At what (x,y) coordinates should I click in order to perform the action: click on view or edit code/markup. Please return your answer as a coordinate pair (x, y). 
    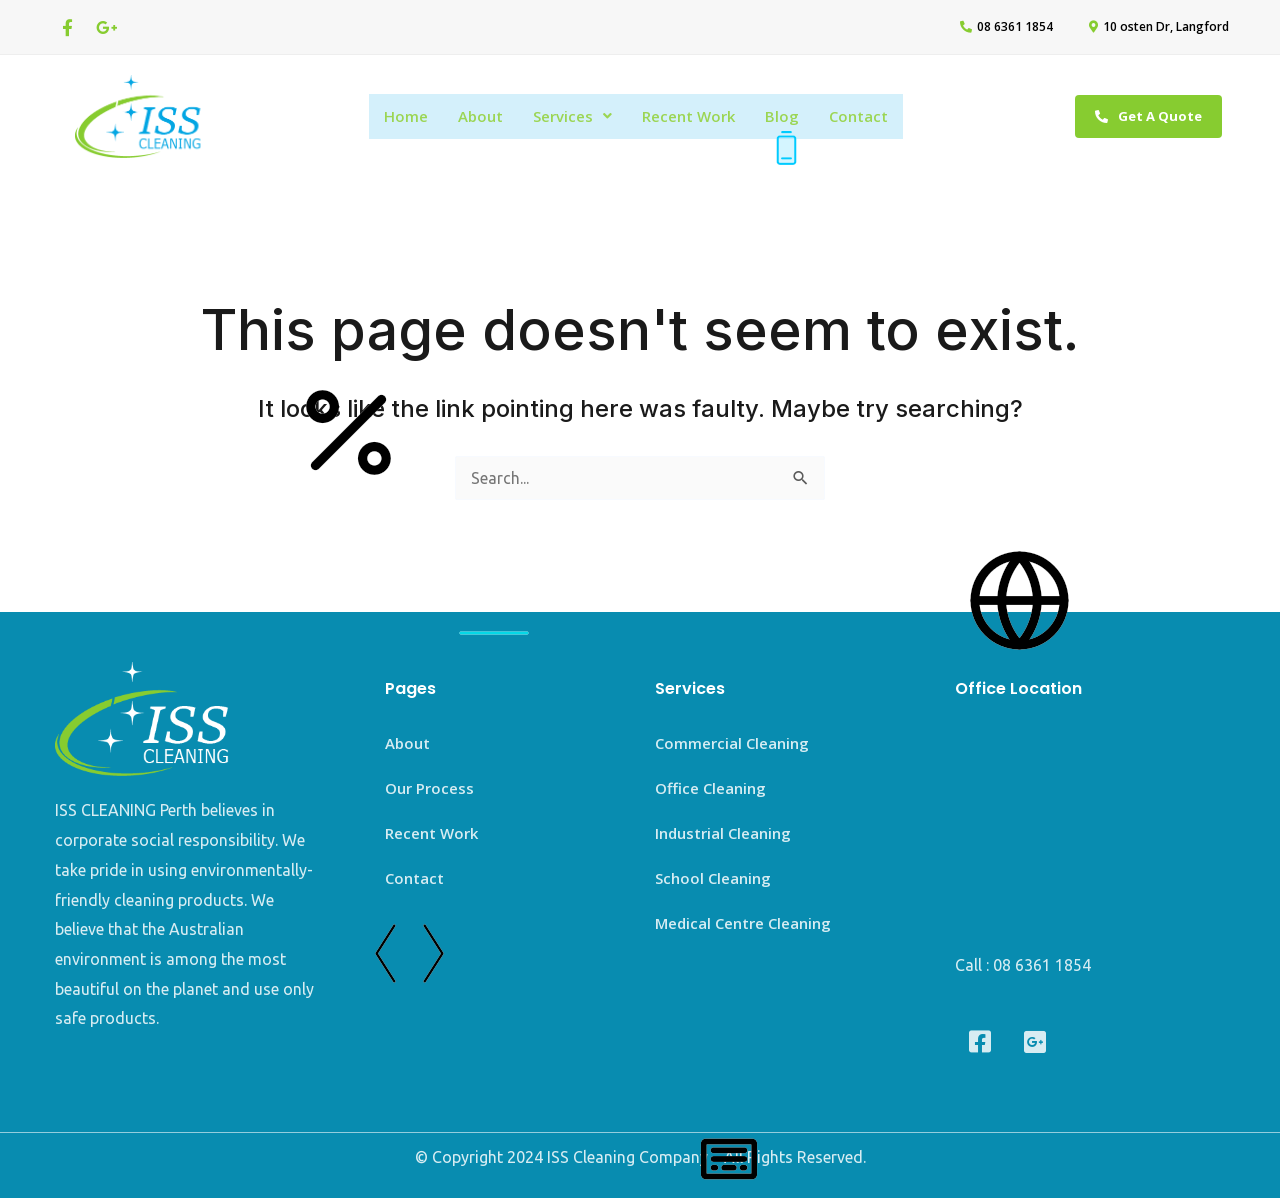
    Looking at the image, I should click on (409, 953).